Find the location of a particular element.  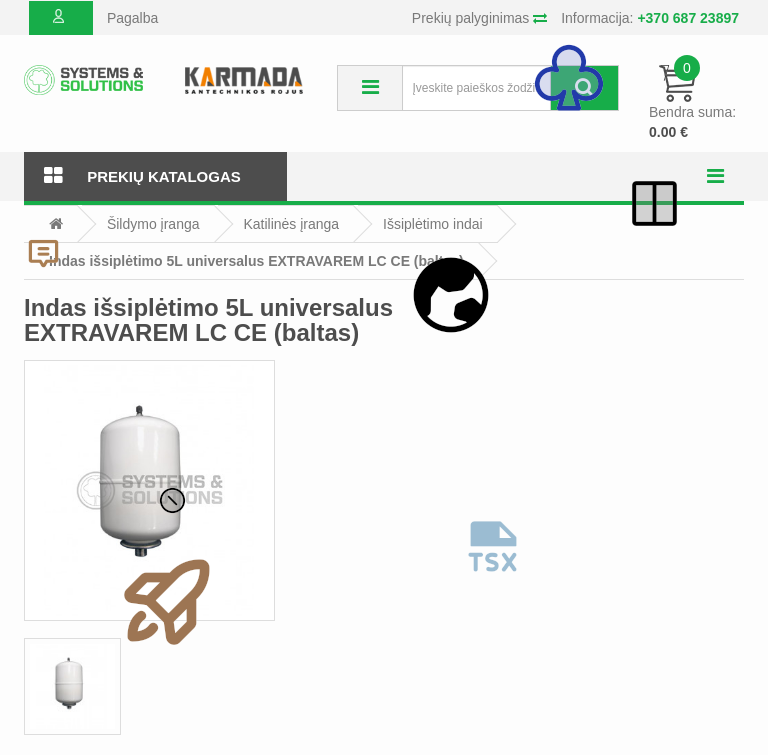

open a TypeScript JSX file is located at coordinates (493, 548).